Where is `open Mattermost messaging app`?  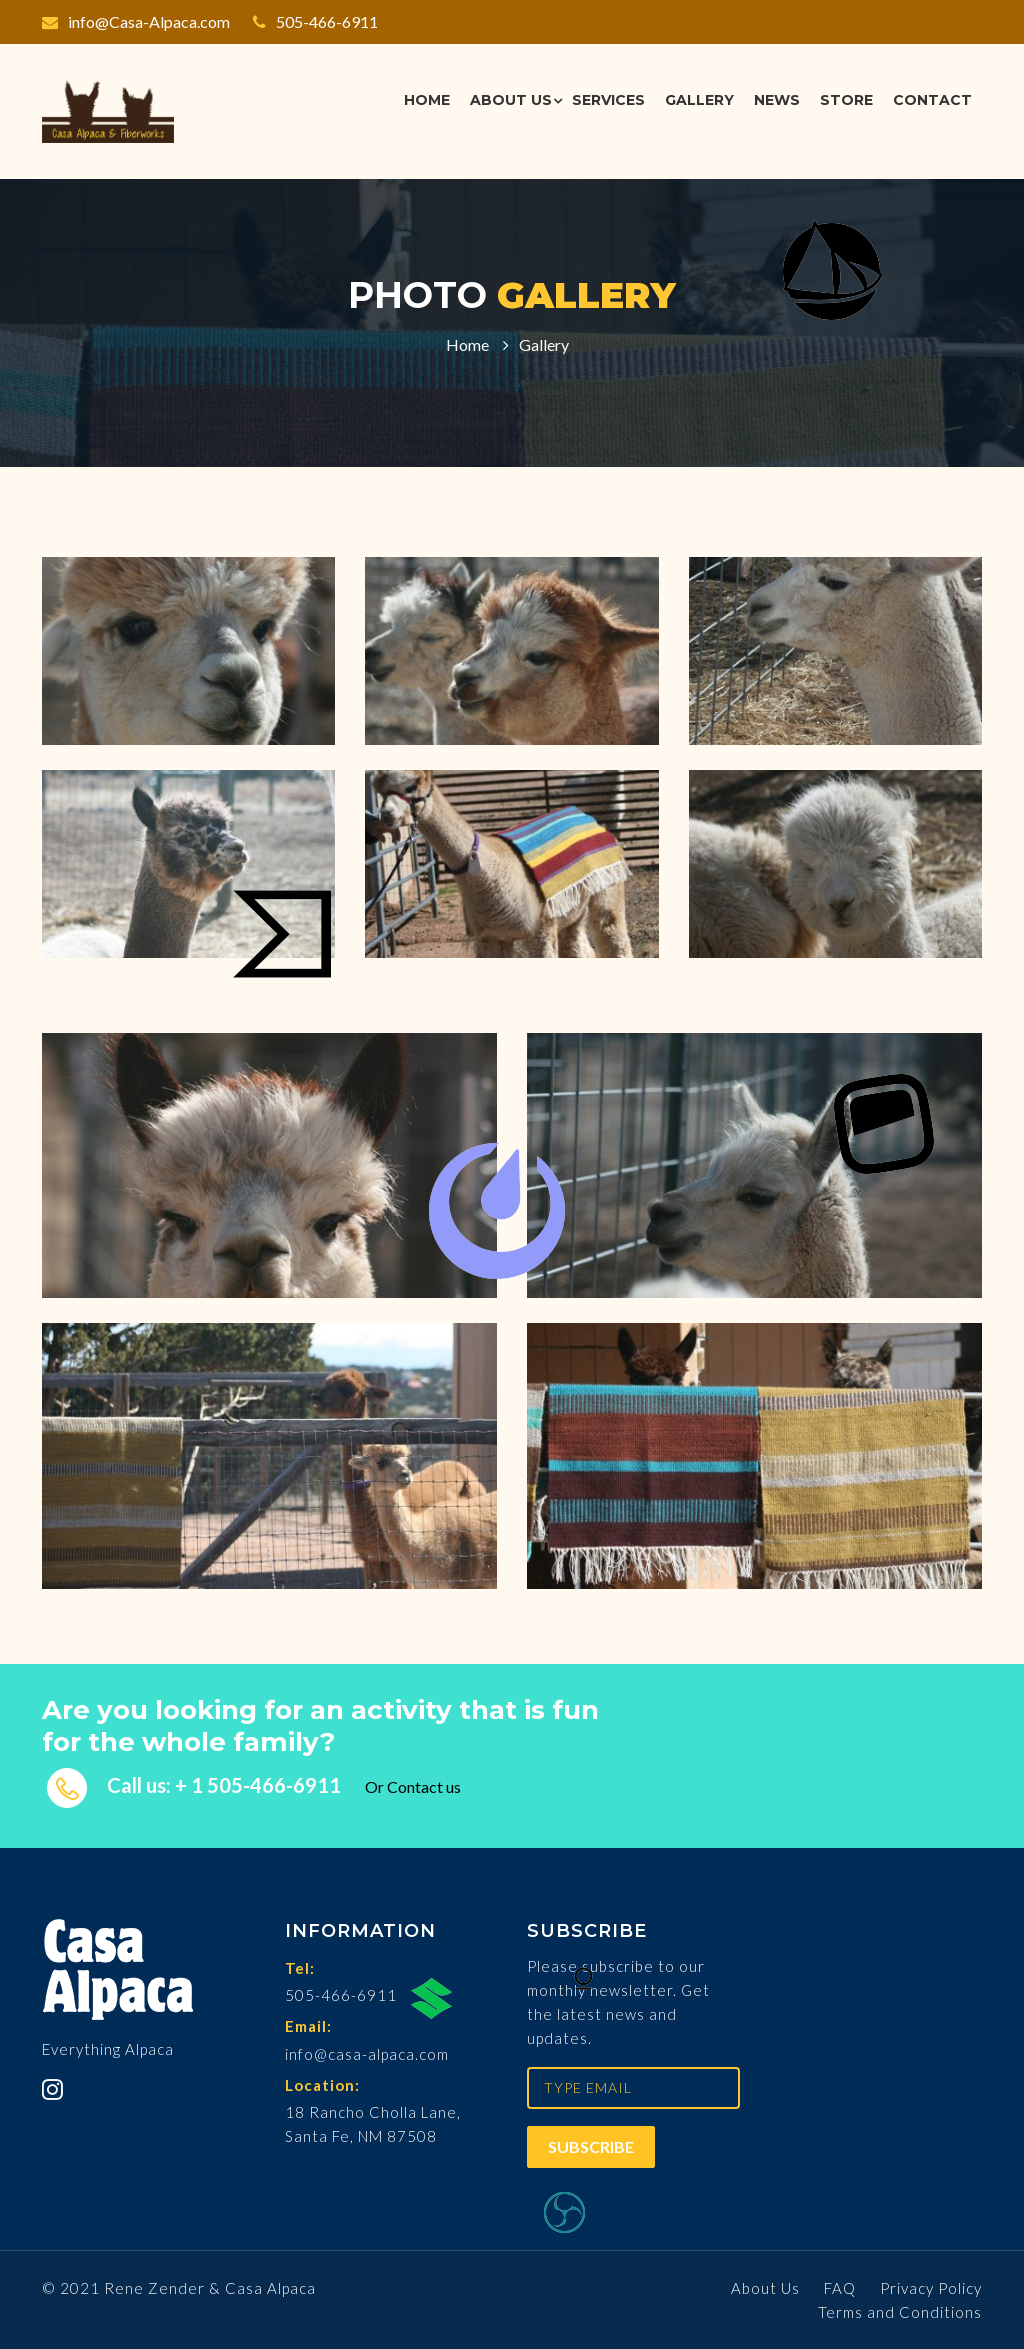 open Mattermost messaging app is located at coordinates (497, 1211).